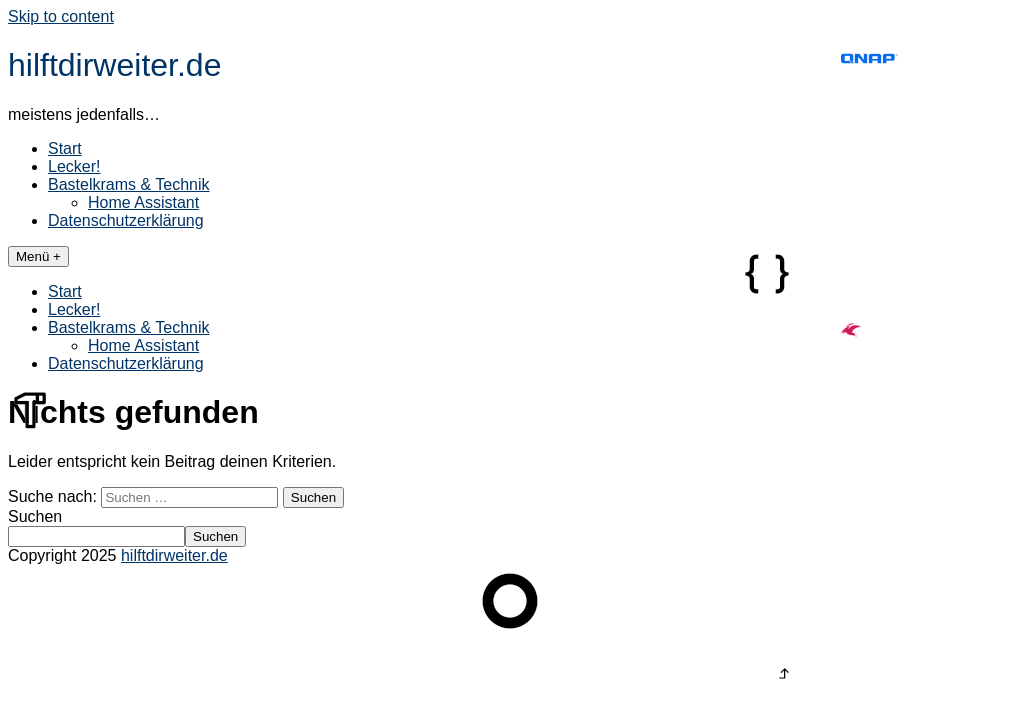  Describe the element at coordinates (510, 601) in the screenshot. I see `indicates loading or processing in progress` at that location.